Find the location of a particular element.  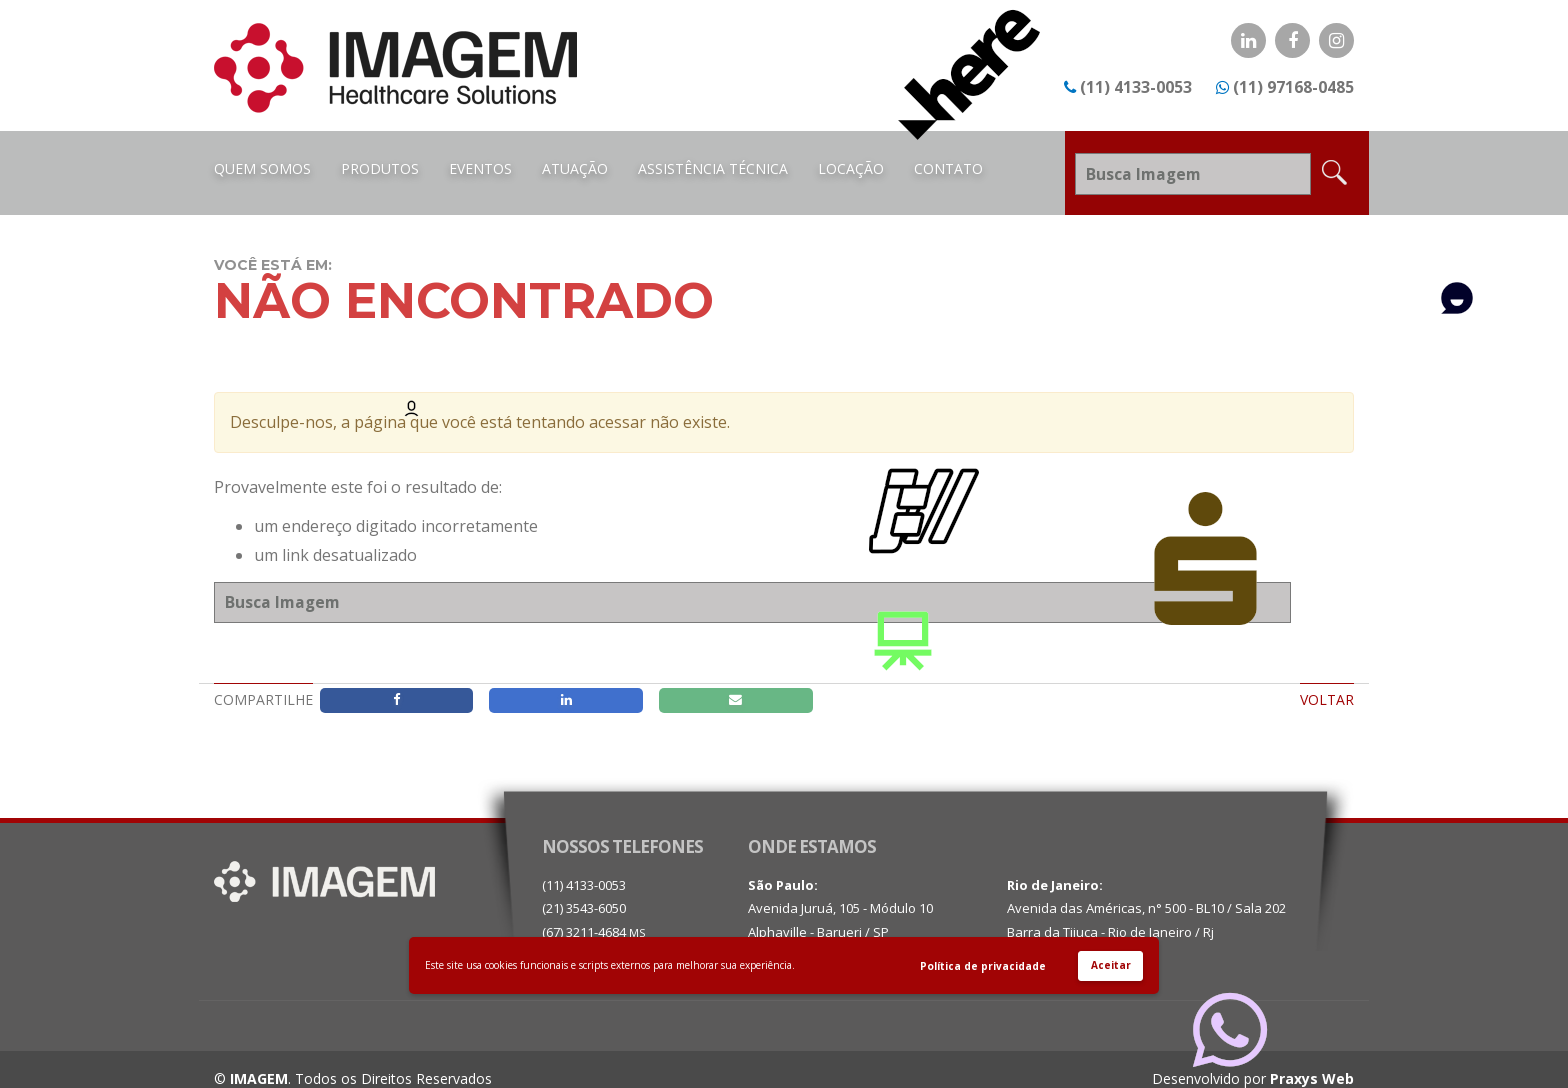

view user profile is located at coordinates (411, 408).